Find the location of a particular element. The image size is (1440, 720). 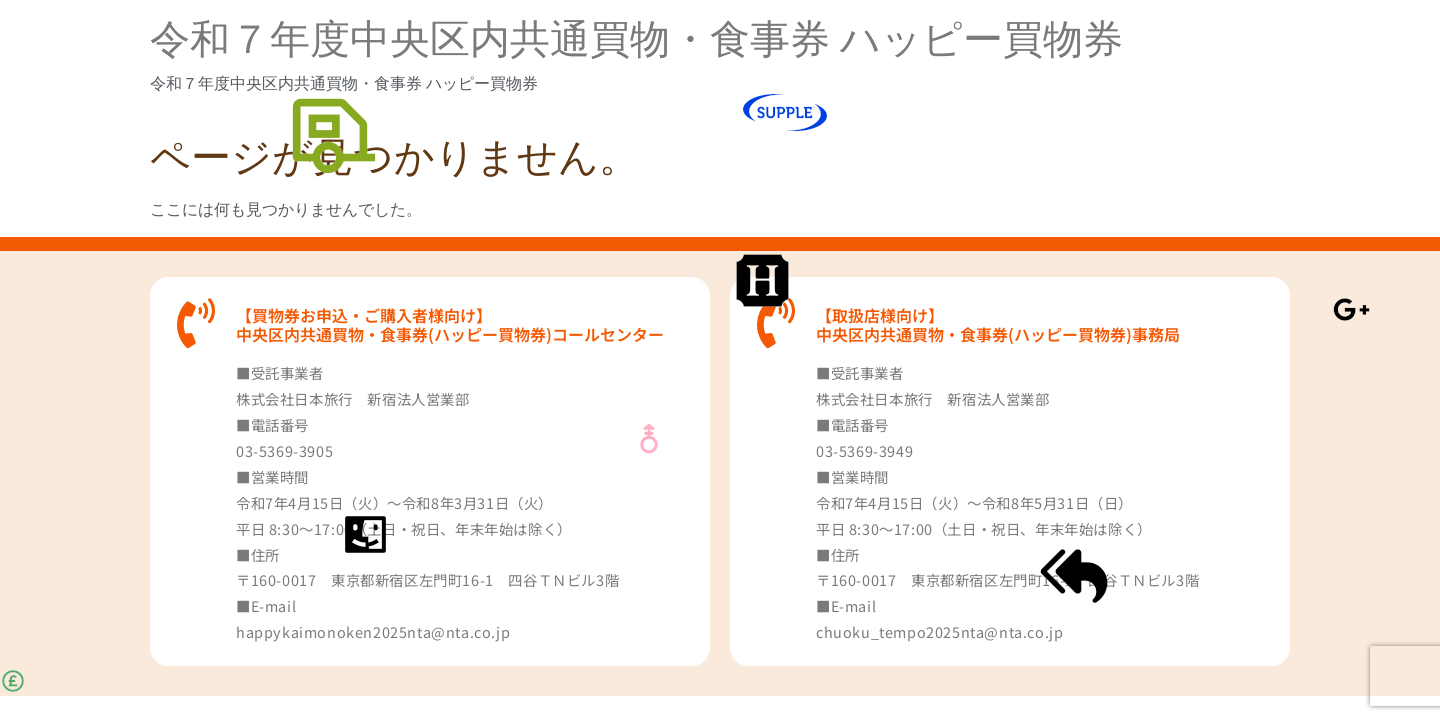

view caravan or RV rental options is located at coordinates (332, 134).